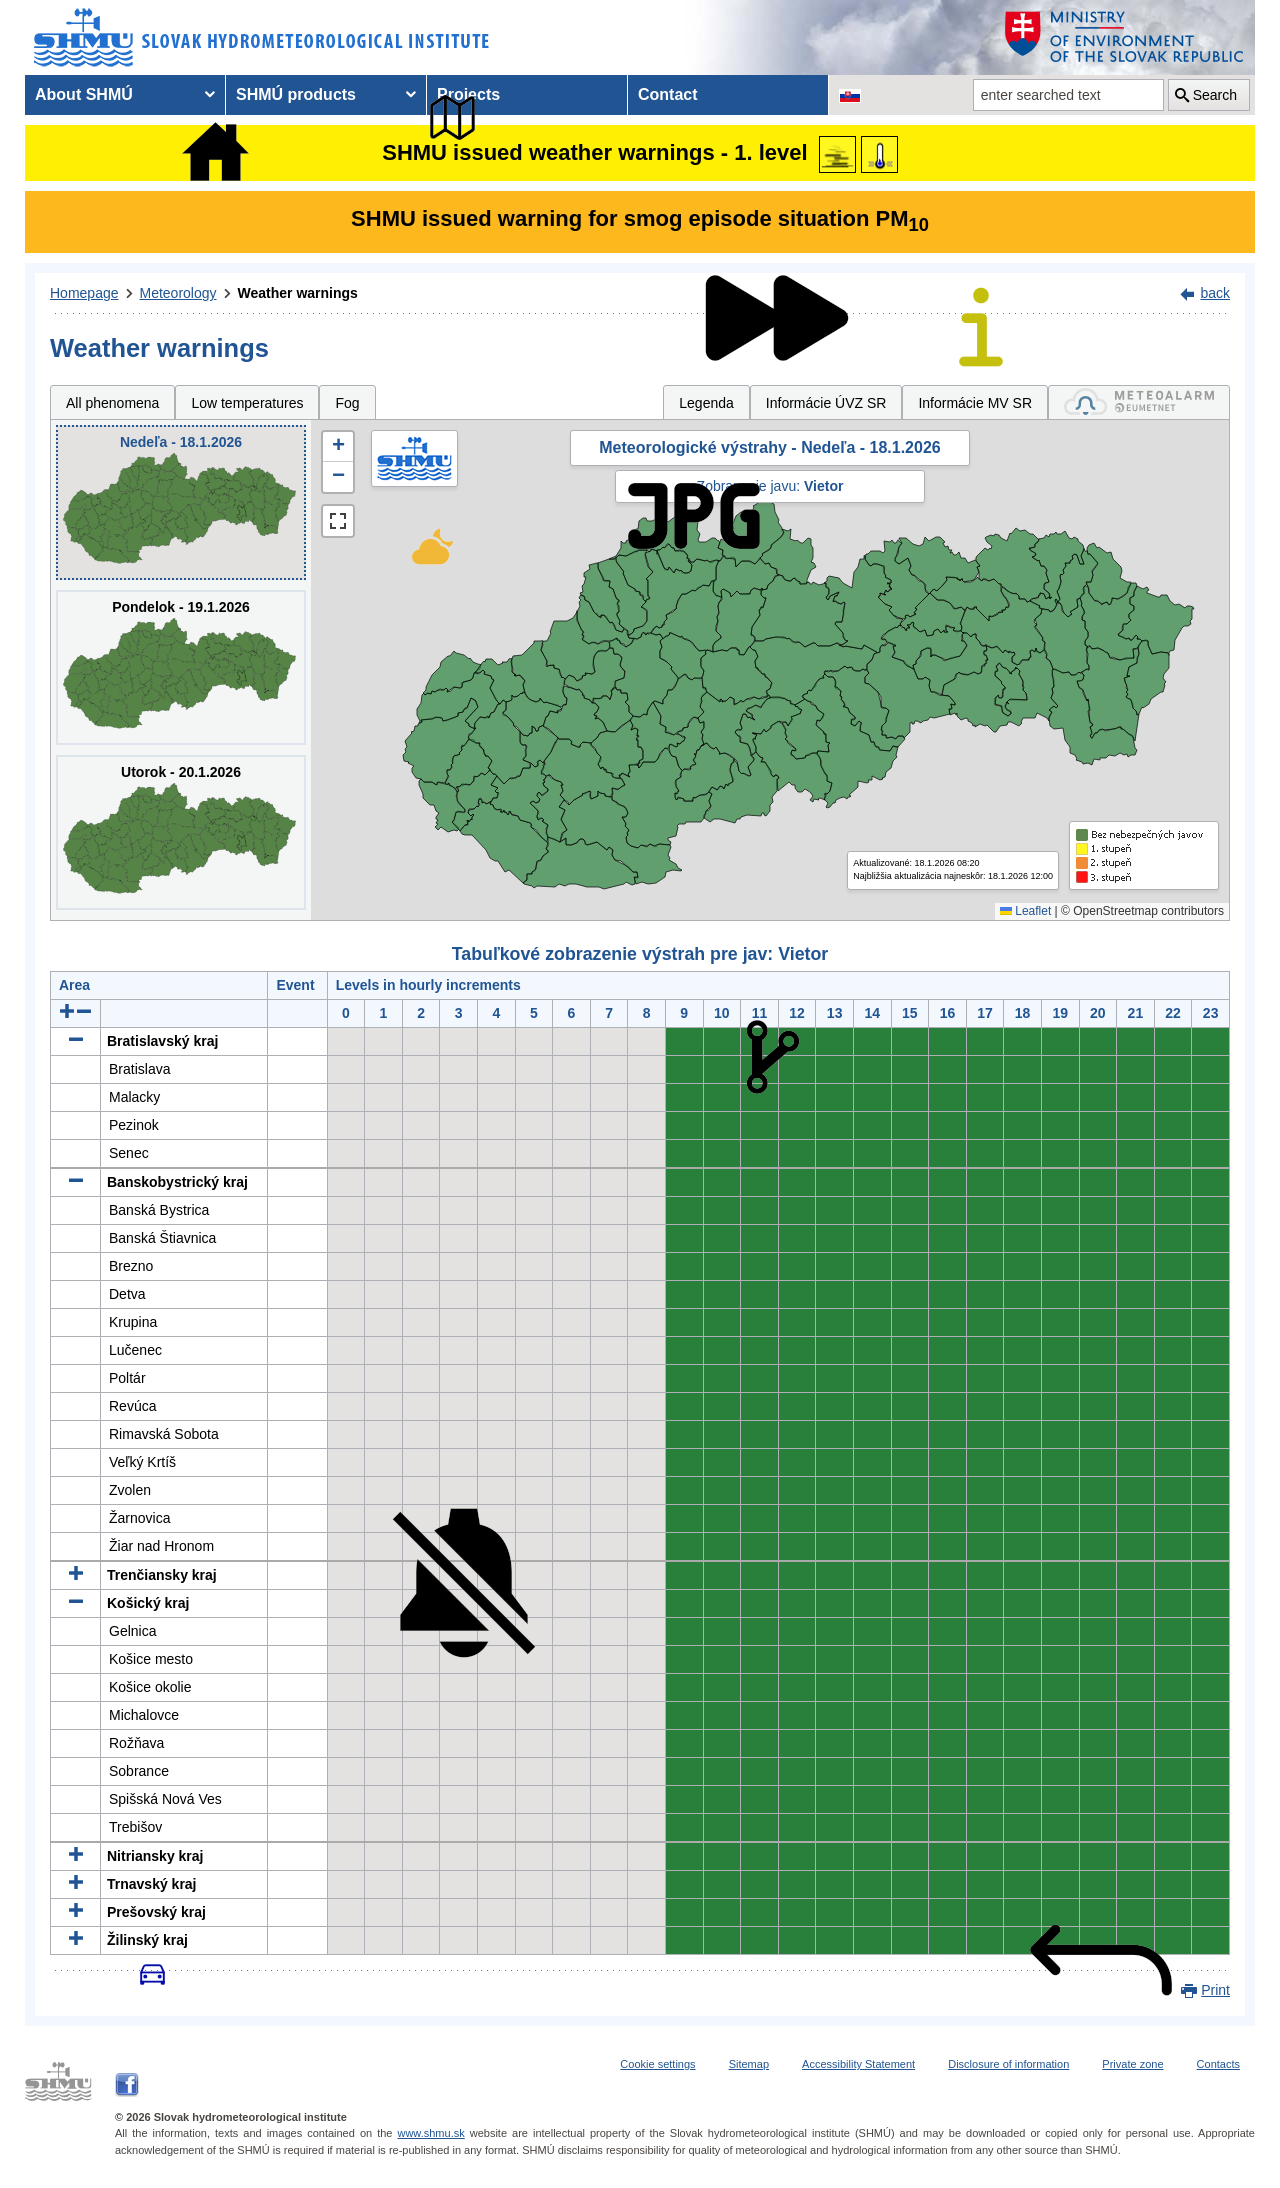 Image resolution: width=1280 pixels, height=2188 pixels. Describe the element at coordinates (1101, 1960) in the screenshot. I see `go back to previous screen` at that location.